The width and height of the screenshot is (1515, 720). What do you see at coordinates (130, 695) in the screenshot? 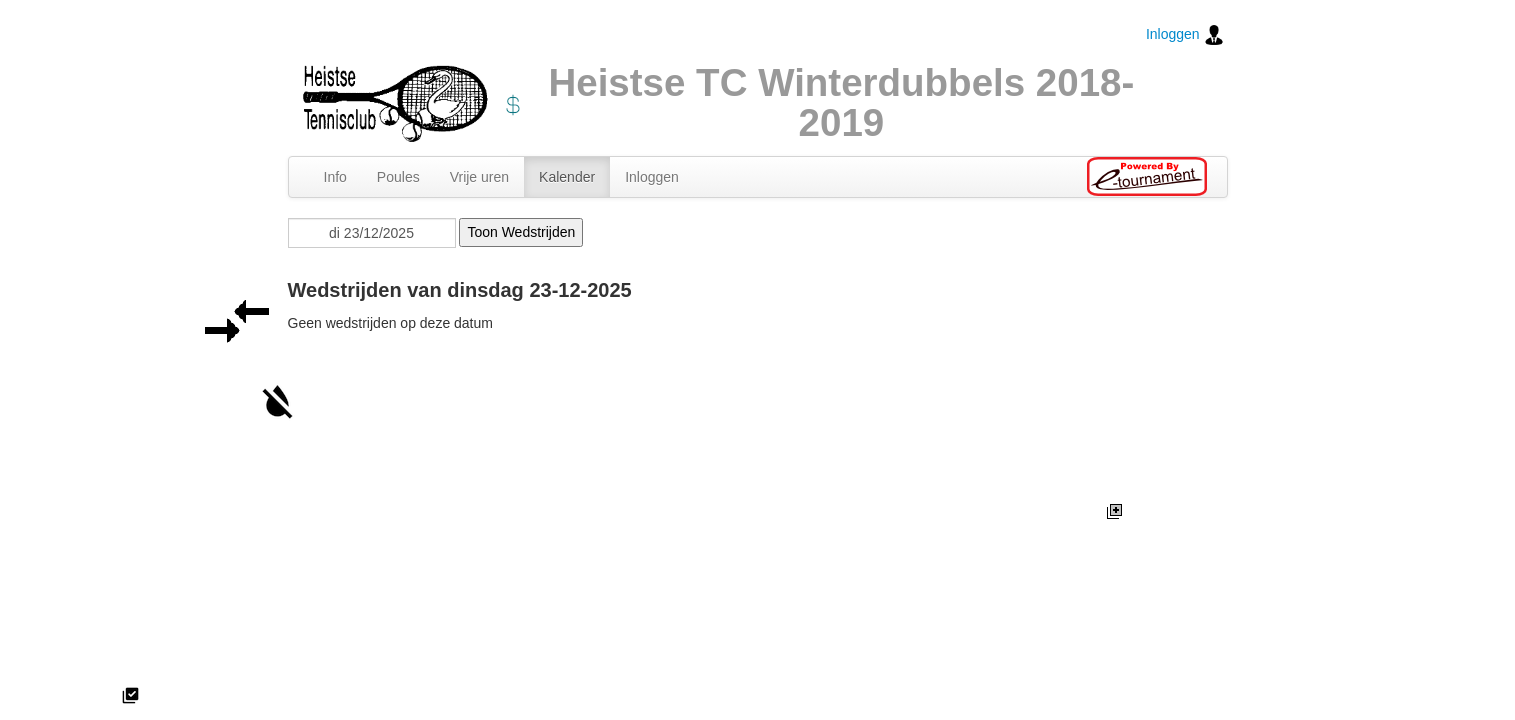
I see `item successfully added to library` at bounding box center [130, 695].